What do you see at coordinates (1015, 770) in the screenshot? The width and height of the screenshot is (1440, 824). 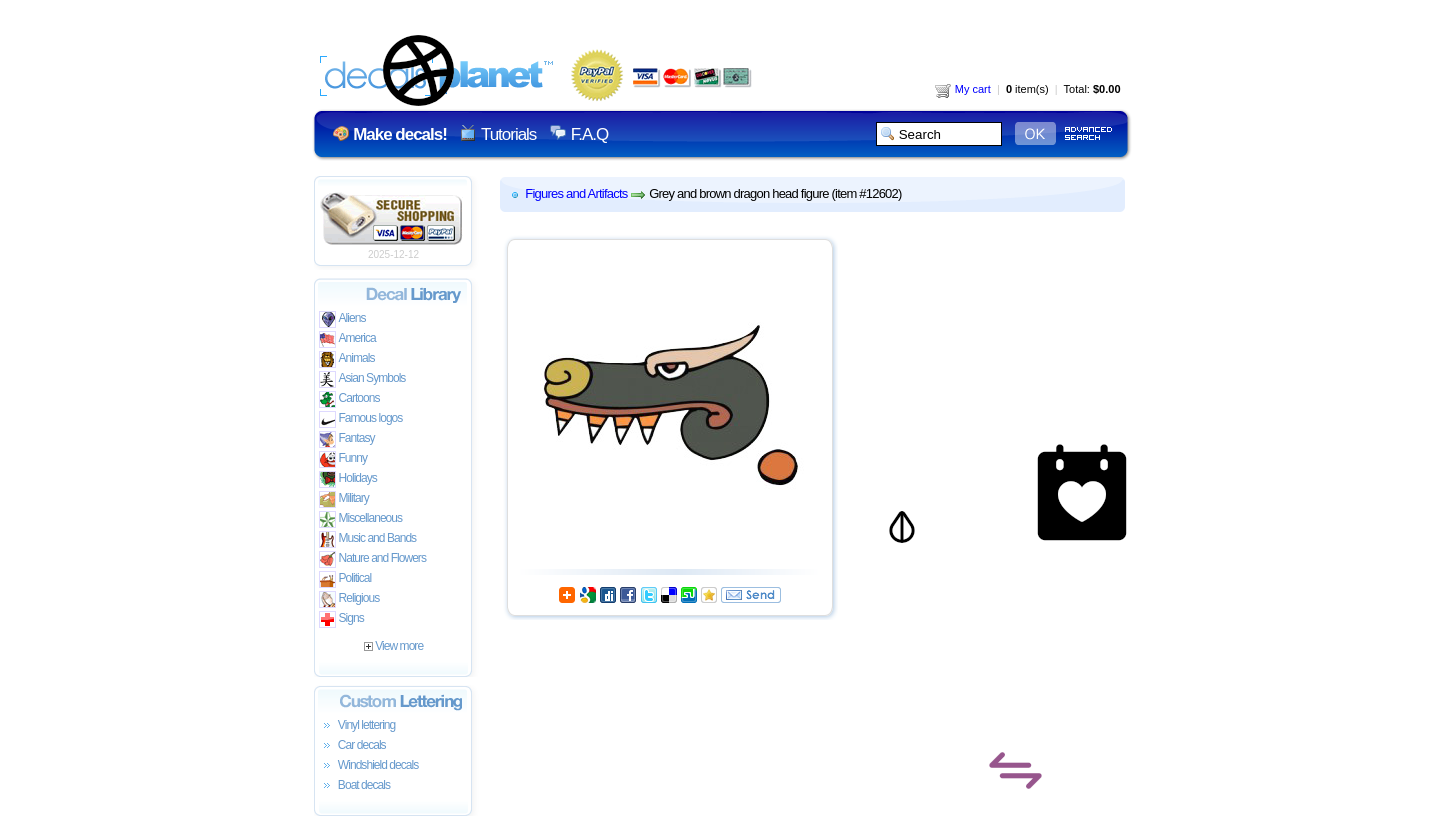 I see `swap or exchange items` at bounding box center [1015, 770].